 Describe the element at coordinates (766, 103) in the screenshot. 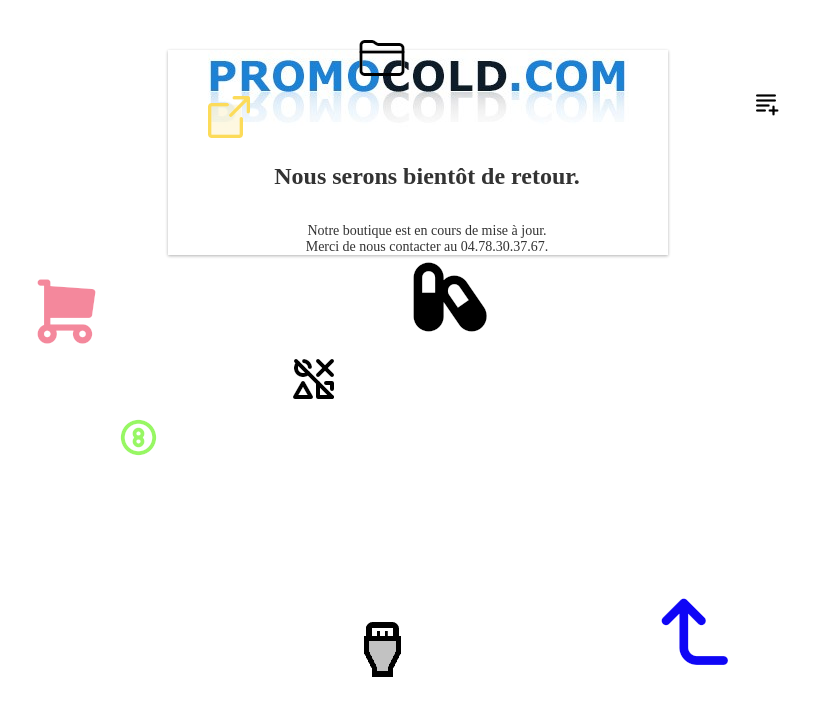

I see `add new text or text field` at that location.